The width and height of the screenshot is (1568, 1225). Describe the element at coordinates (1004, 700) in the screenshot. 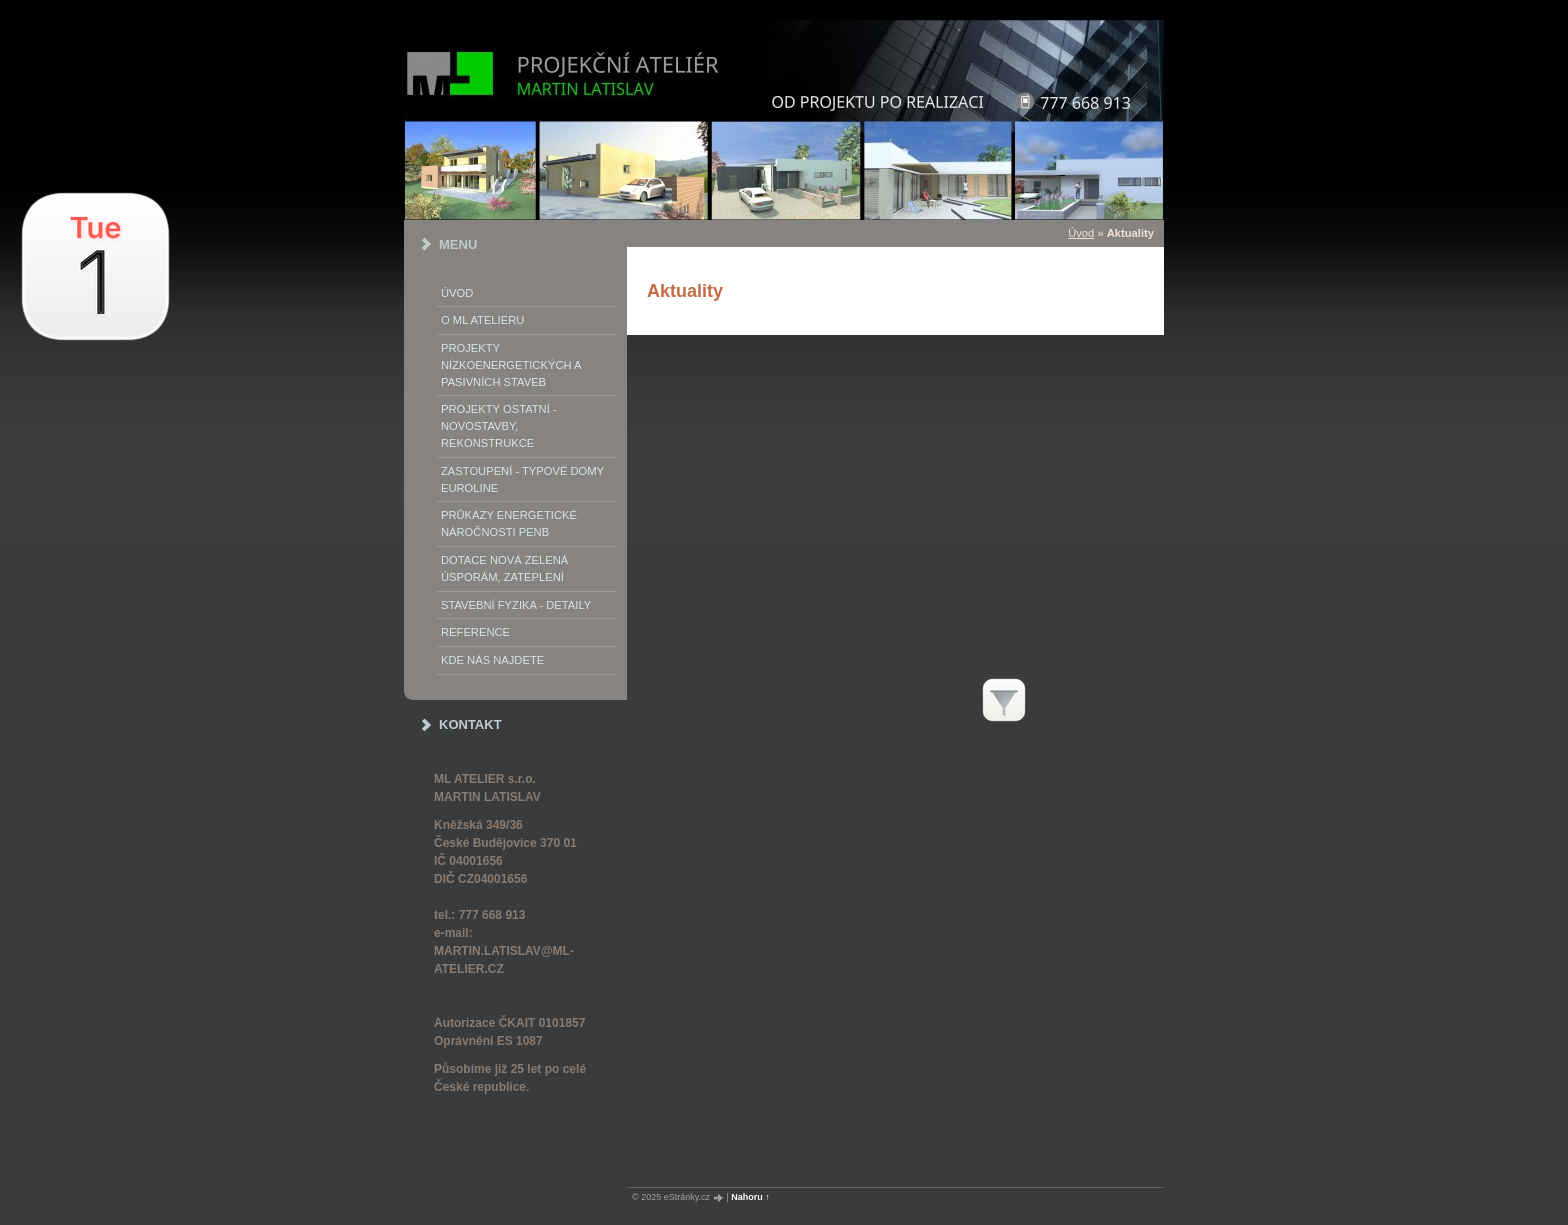

I see `open filter or sorting preferences` at that location.